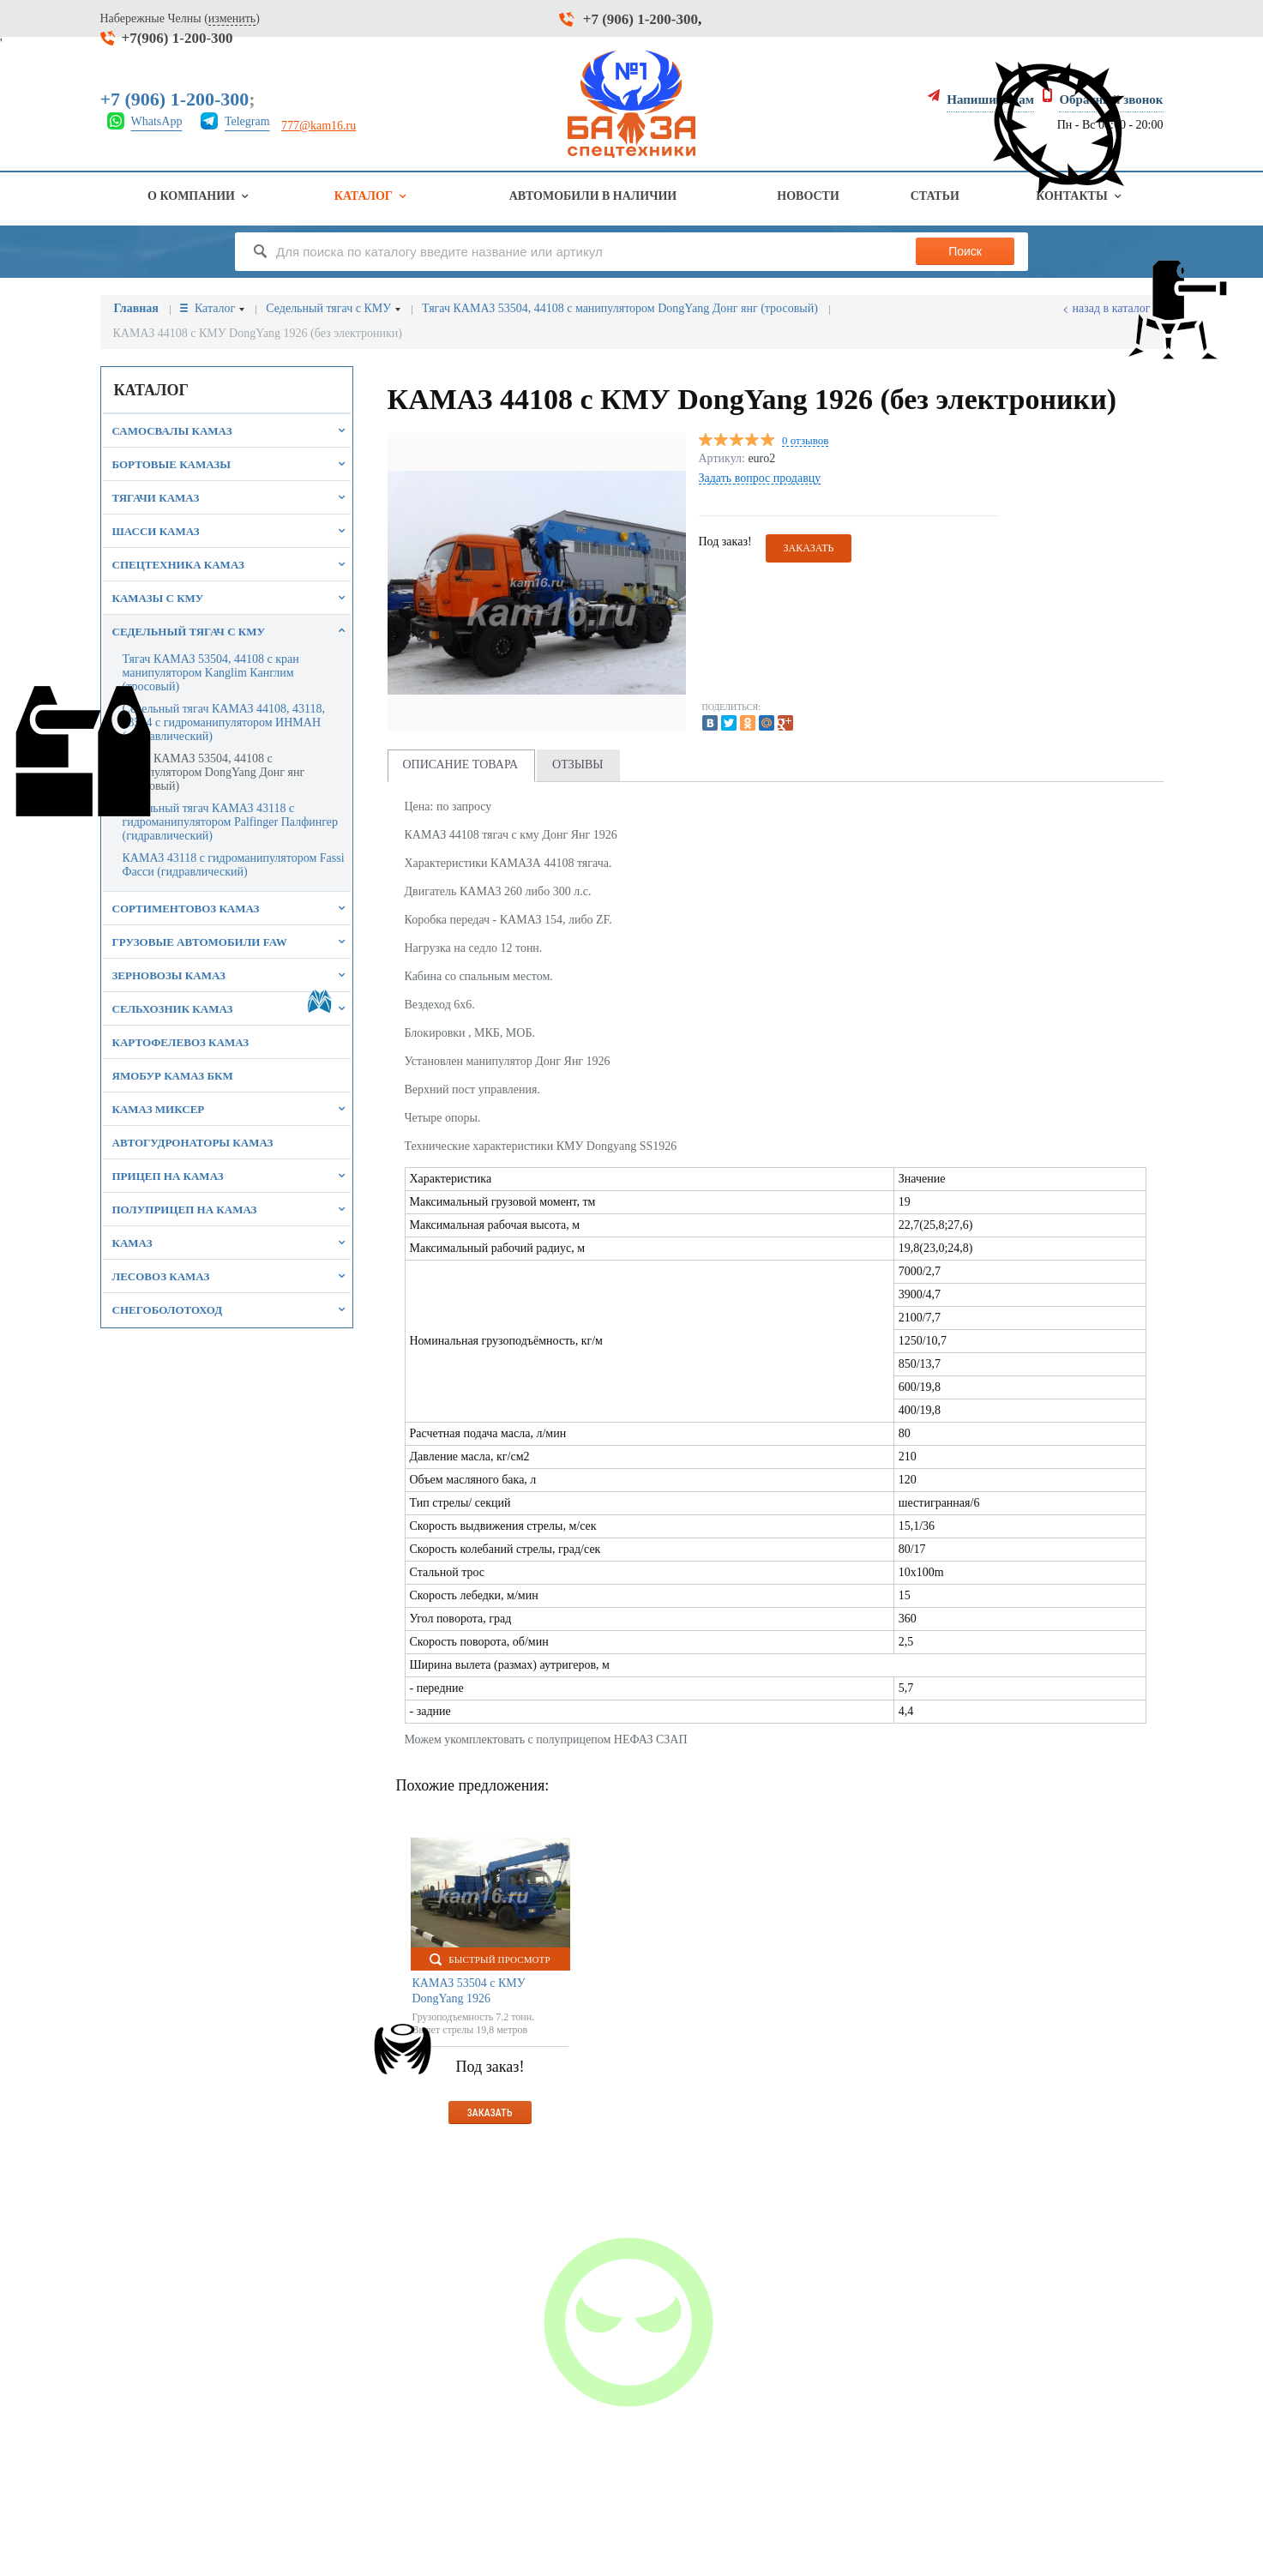 This screenshot has height=2576, width=1263. Describe the element at coordinates (402, 2051) in the screenshot. I see `select angel costume or outfit` at that location.